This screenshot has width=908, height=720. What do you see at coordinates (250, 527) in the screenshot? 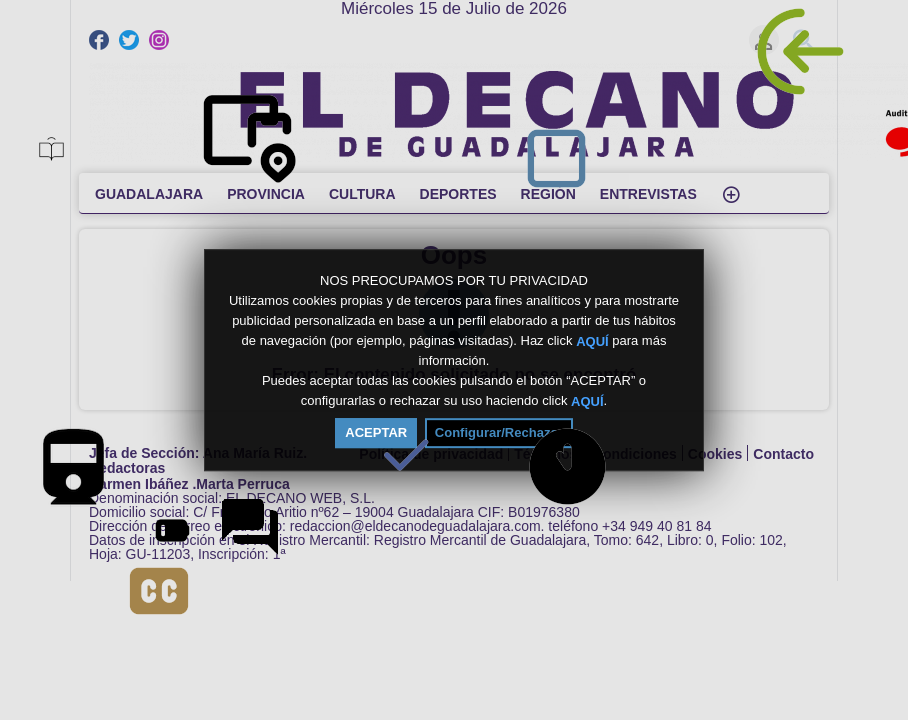
I see `open chat or messaging` at bounding box center [250, 527].